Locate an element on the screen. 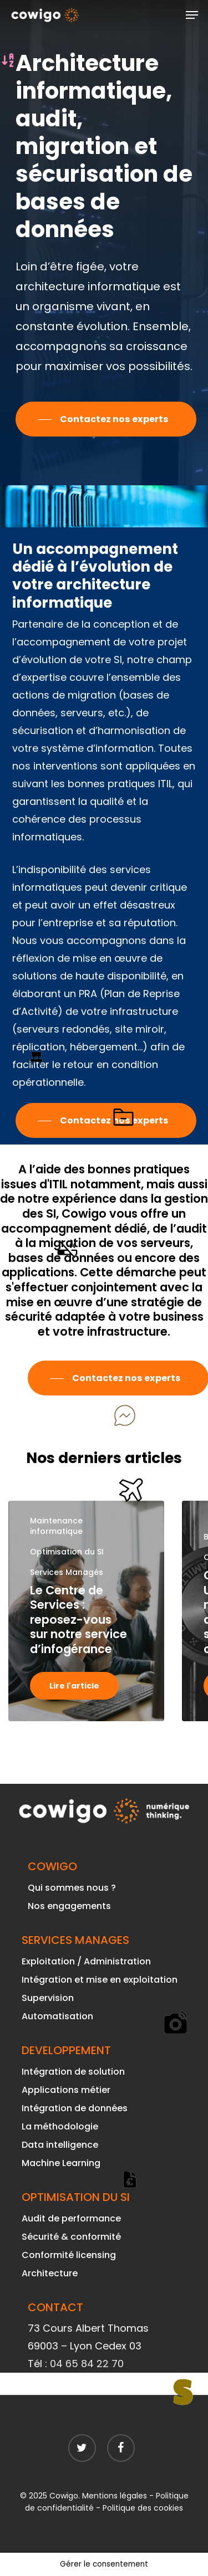 The image size is (208, 2576). enable airplane mode is located at coordinates (131, 1490).